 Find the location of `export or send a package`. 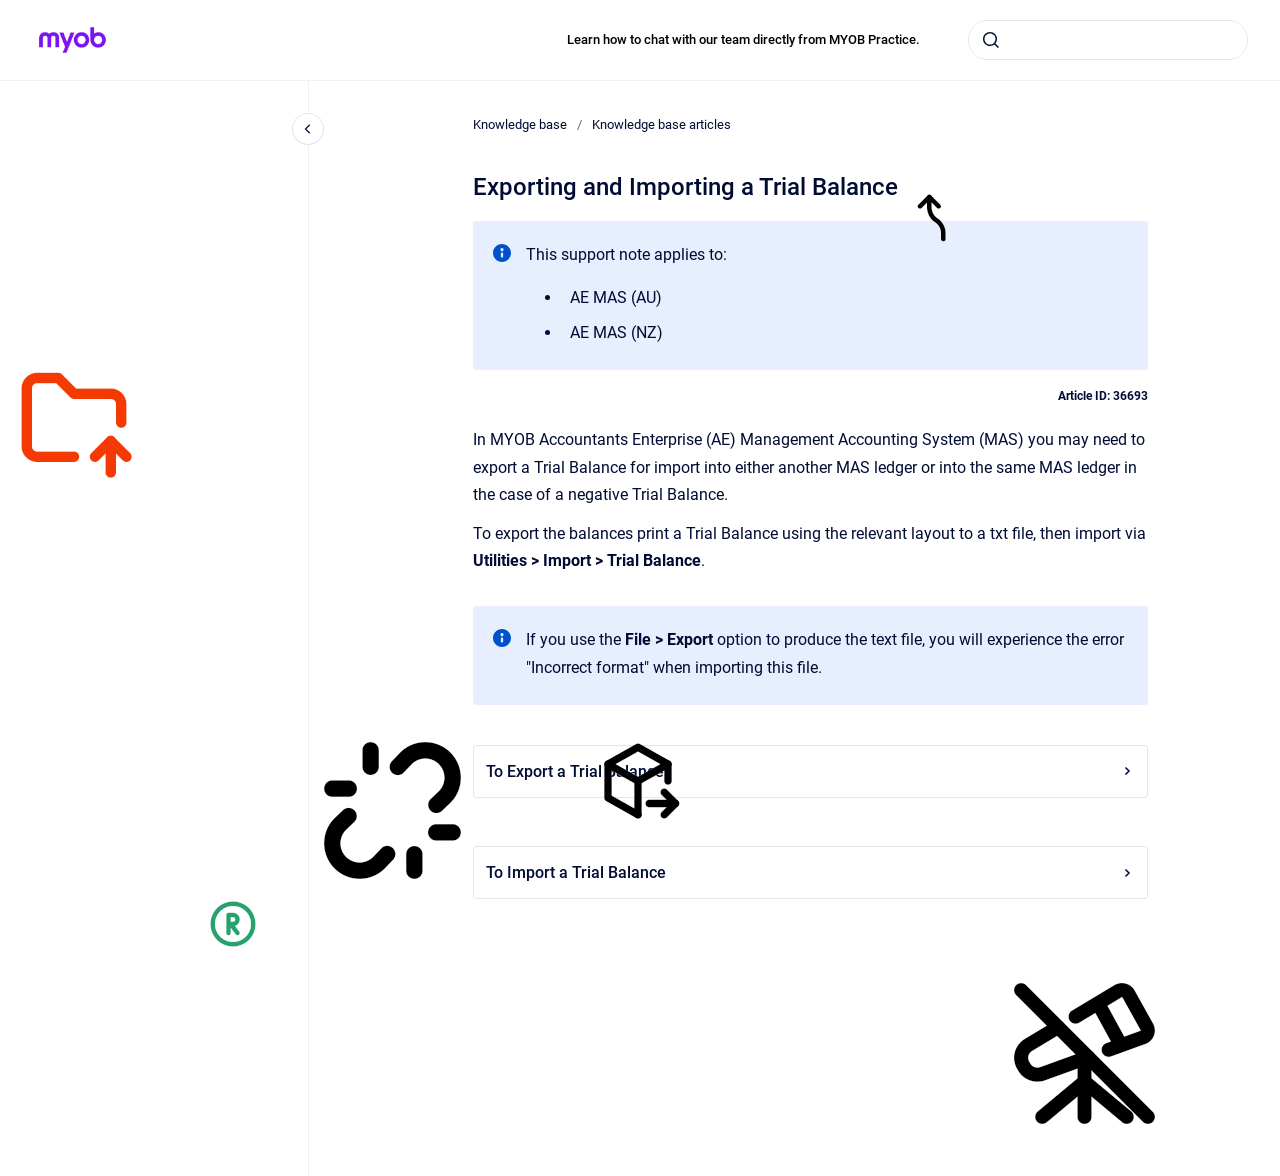

export or send a package is located at coordinates (638, 781).